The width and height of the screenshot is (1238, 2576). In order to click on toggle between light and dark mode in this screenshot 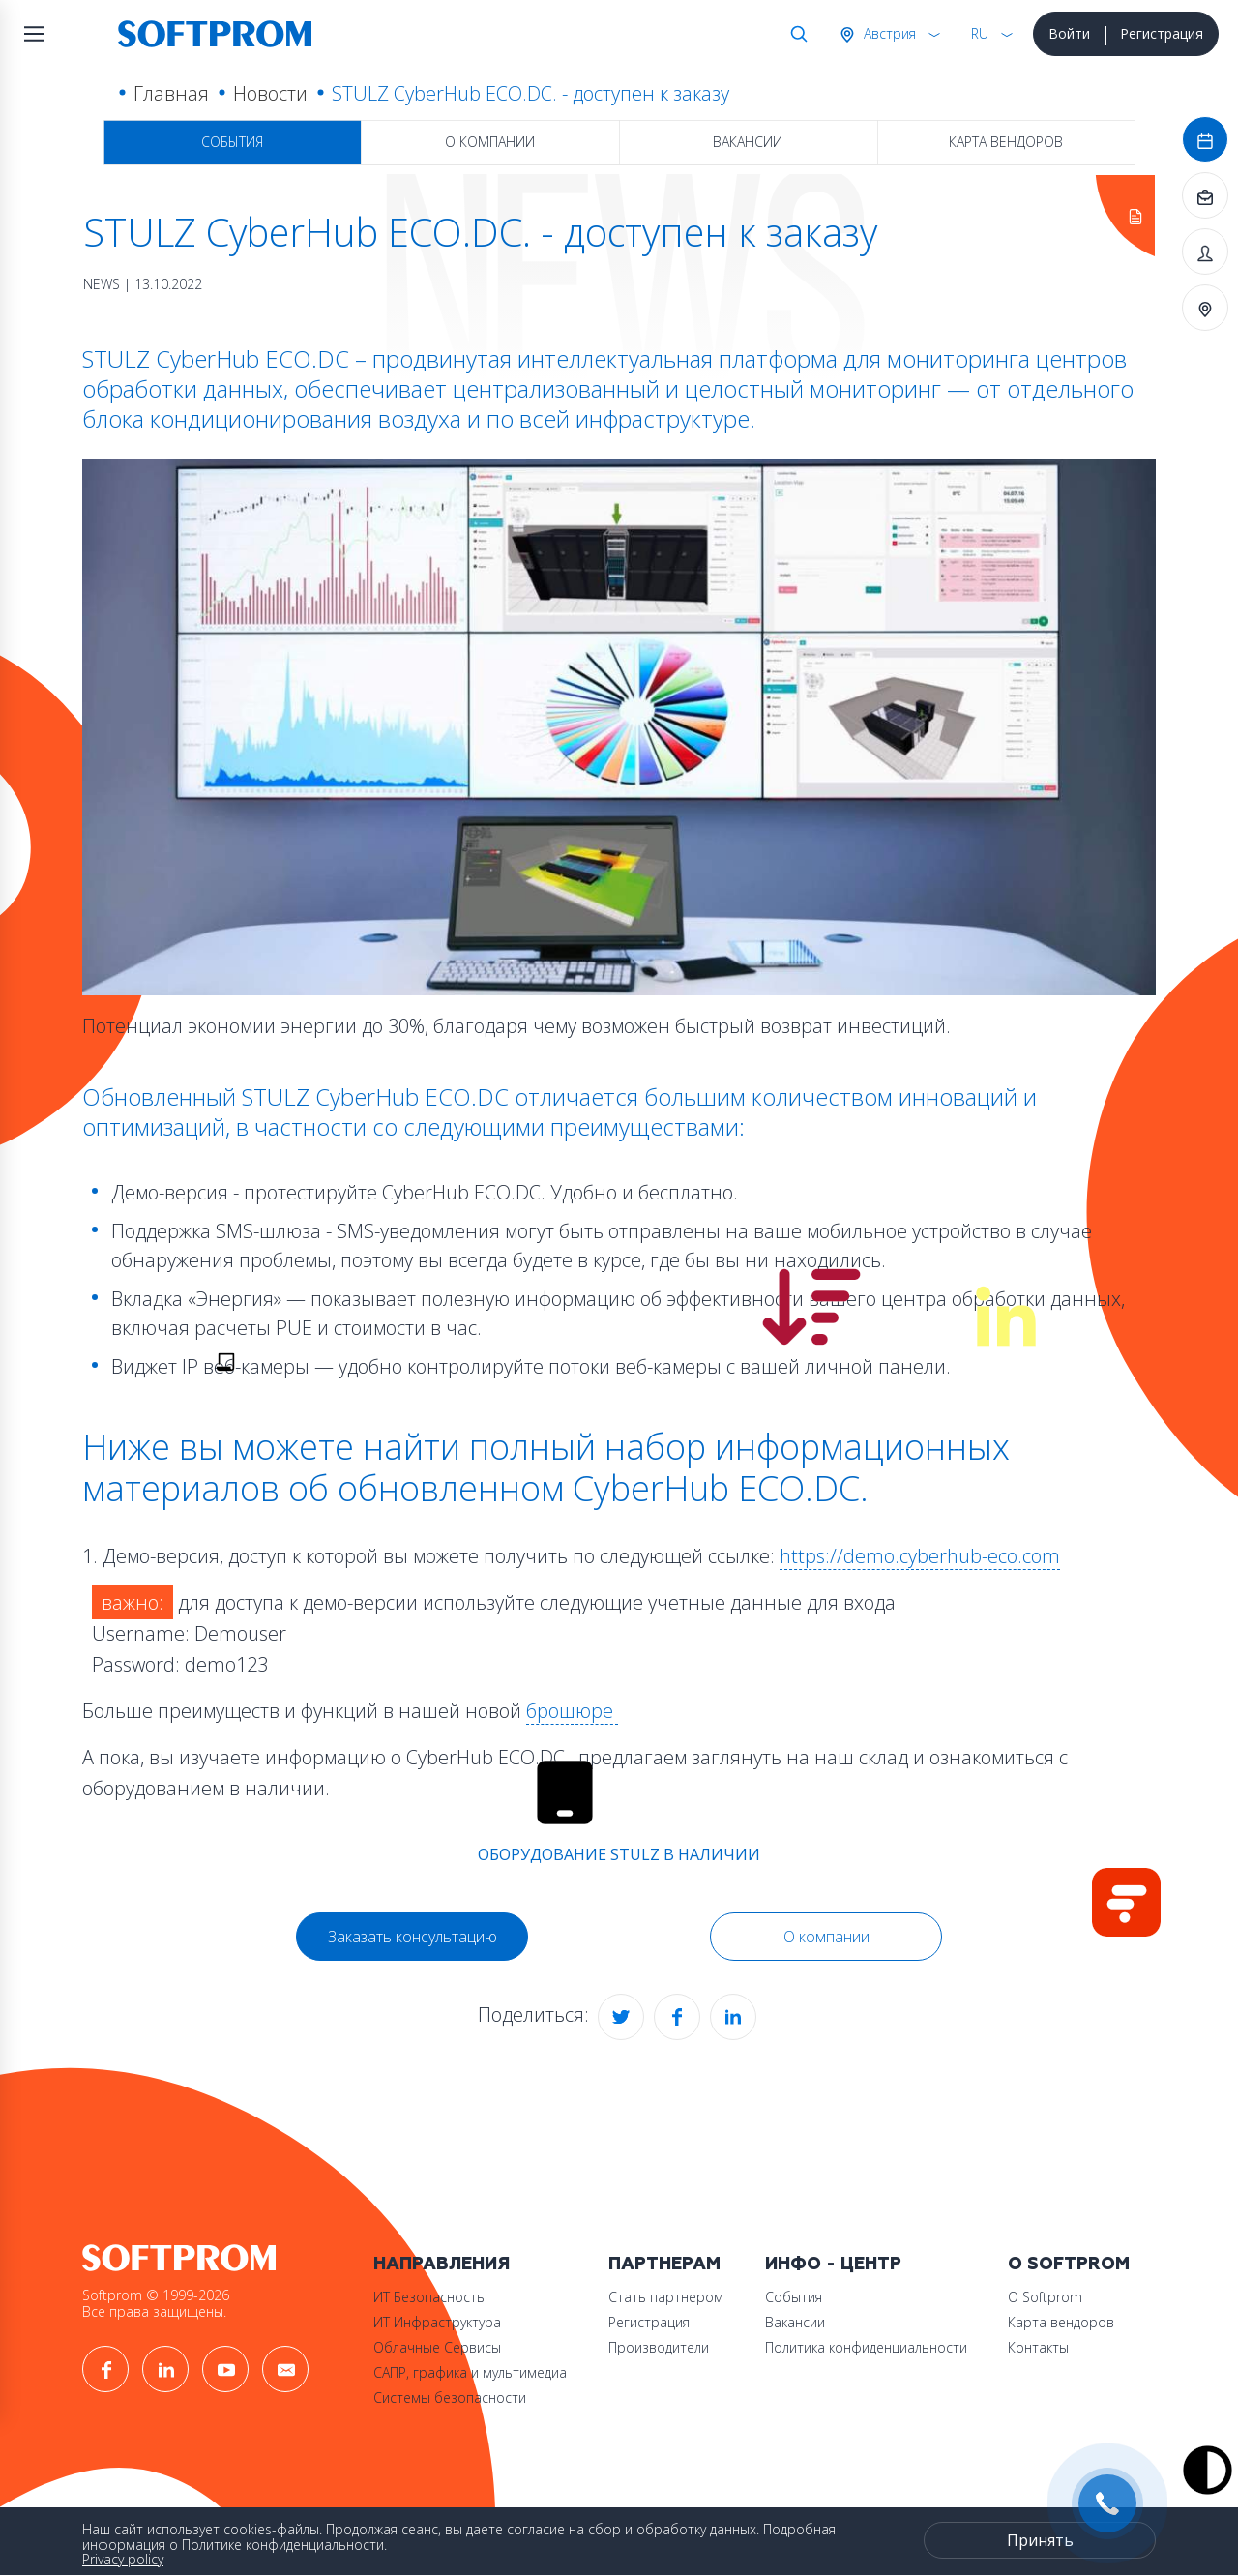, I will do `click(1207, 2470)`.